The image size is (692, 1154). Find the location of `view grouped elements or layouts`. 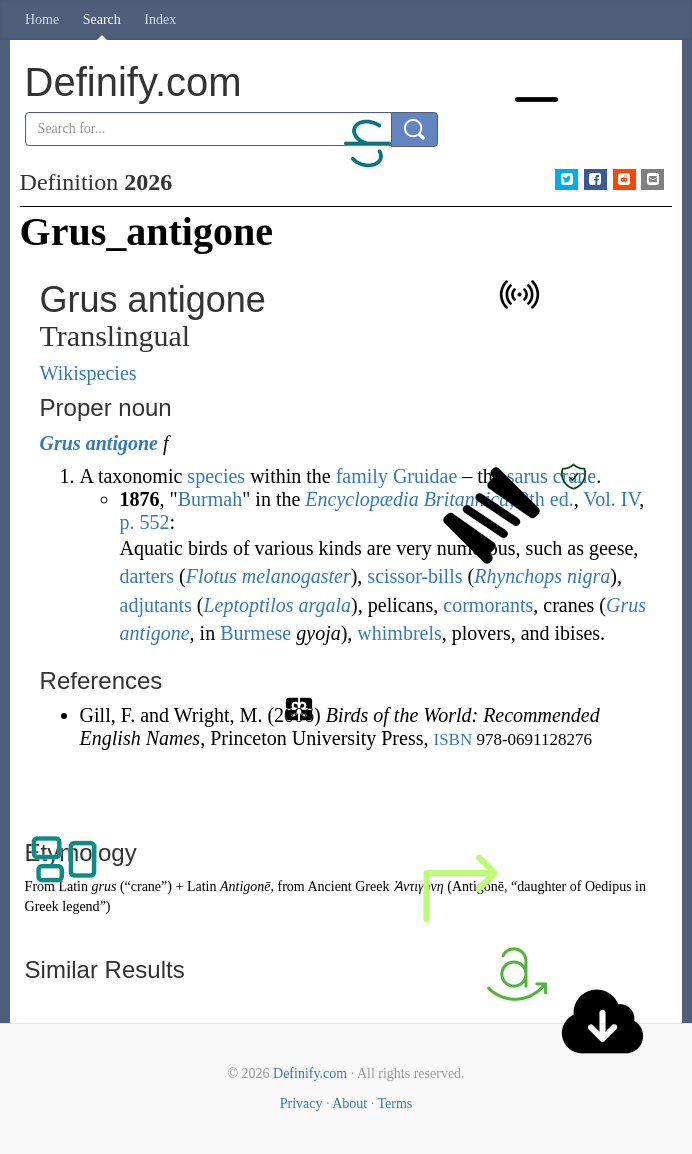

view grouped elements or layouts is located at coordinates (64, 857).